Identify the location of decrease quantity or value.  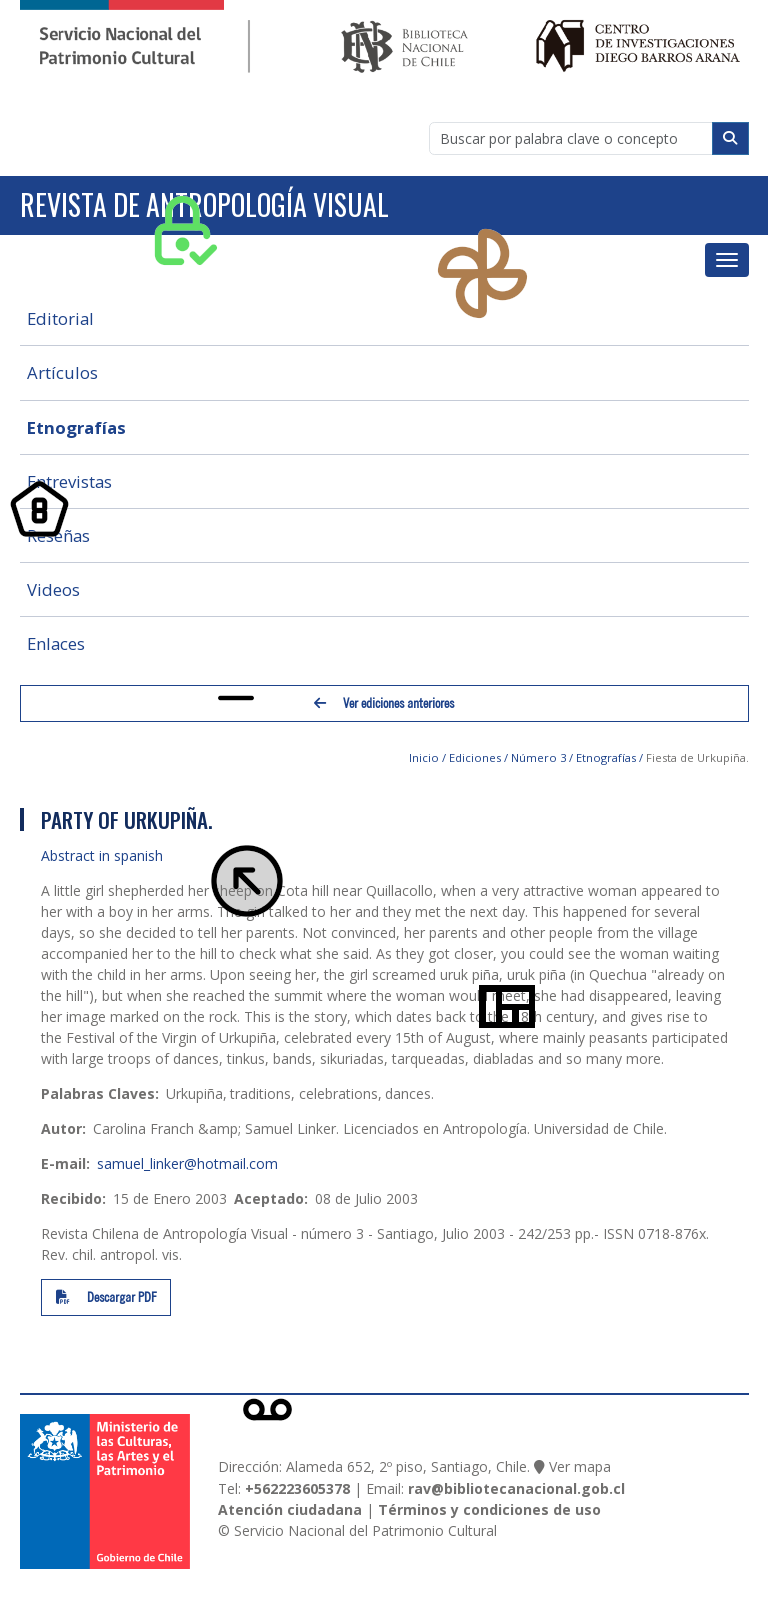
(236, 698).